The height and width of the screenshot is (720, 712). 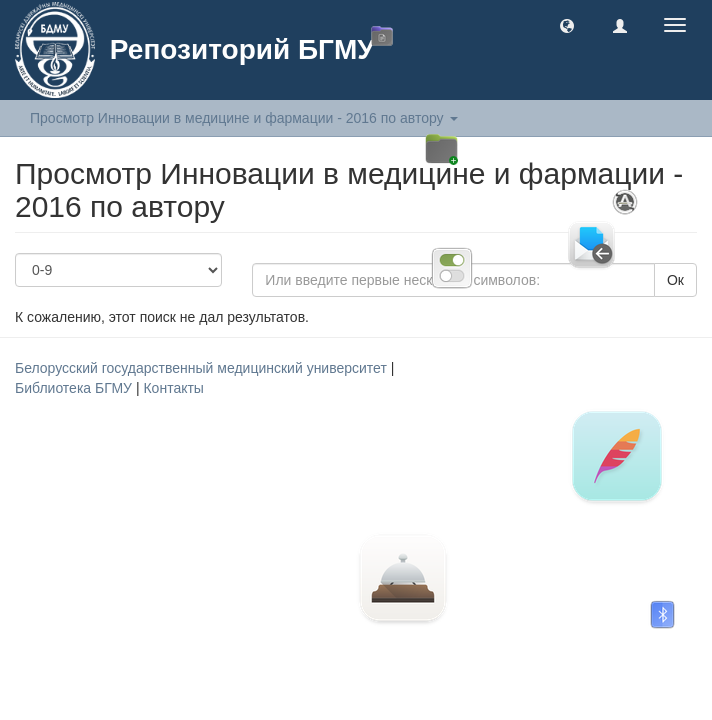 I want to click on launch apache jmeter application, so click(x=617, y=456).